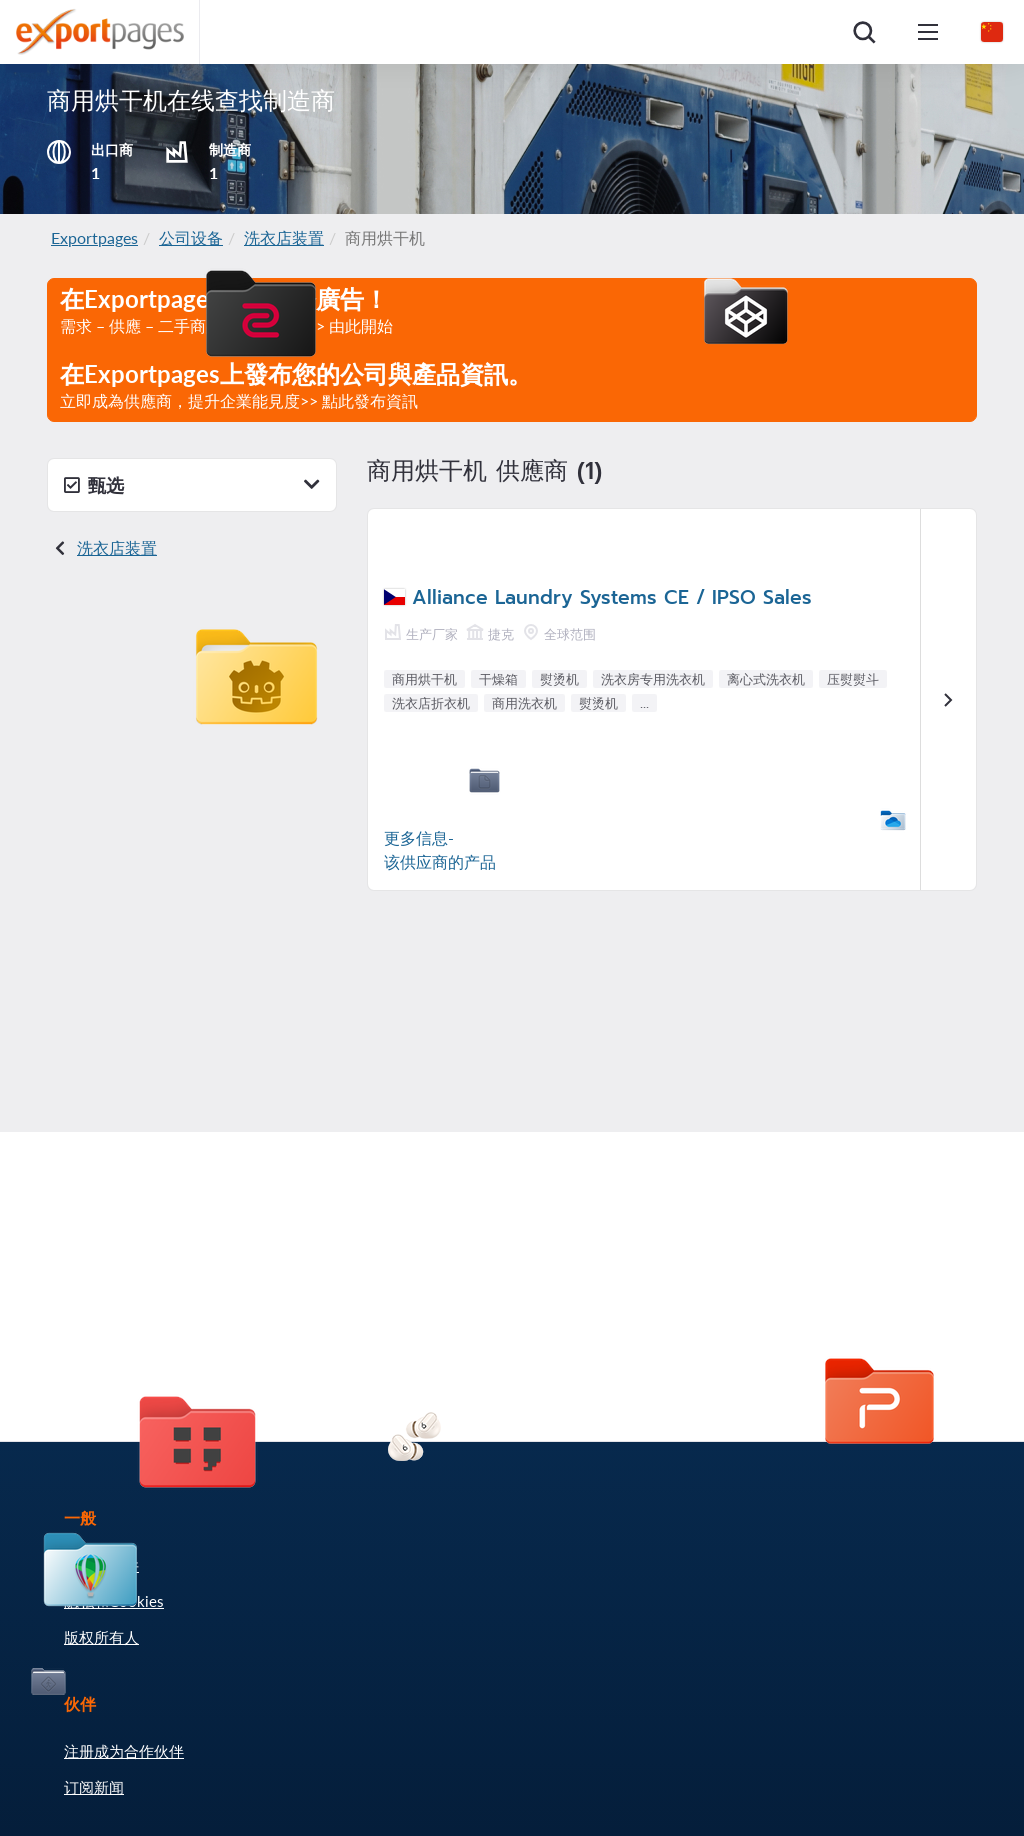 Image resolution: width=1024 pixels, height=1836 pixels. Describe the element at coordinates (48, 1681) in the screenshot. I see `access public or shared files folder` at that location.